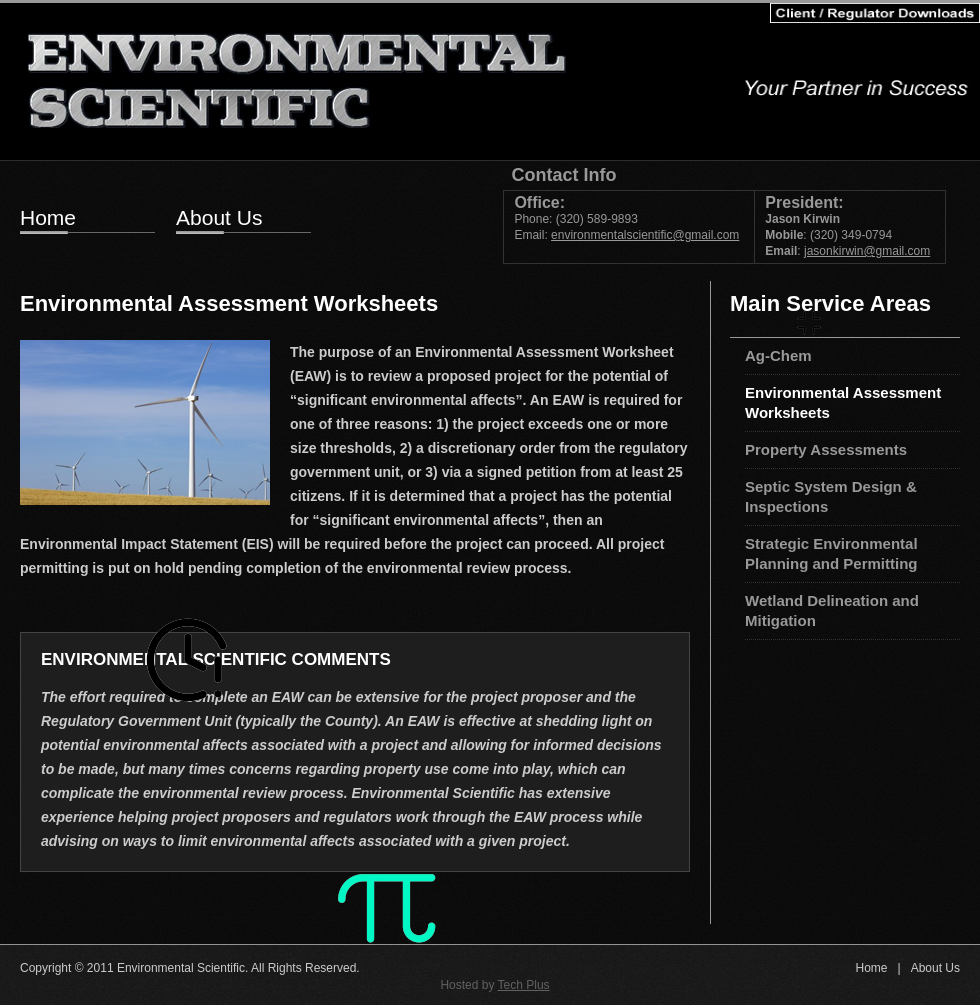 The image size is (980, 1005). Describe the element at coordinates (809, 323) in the screenshot. I see `exit fullscreen mode` at that location.